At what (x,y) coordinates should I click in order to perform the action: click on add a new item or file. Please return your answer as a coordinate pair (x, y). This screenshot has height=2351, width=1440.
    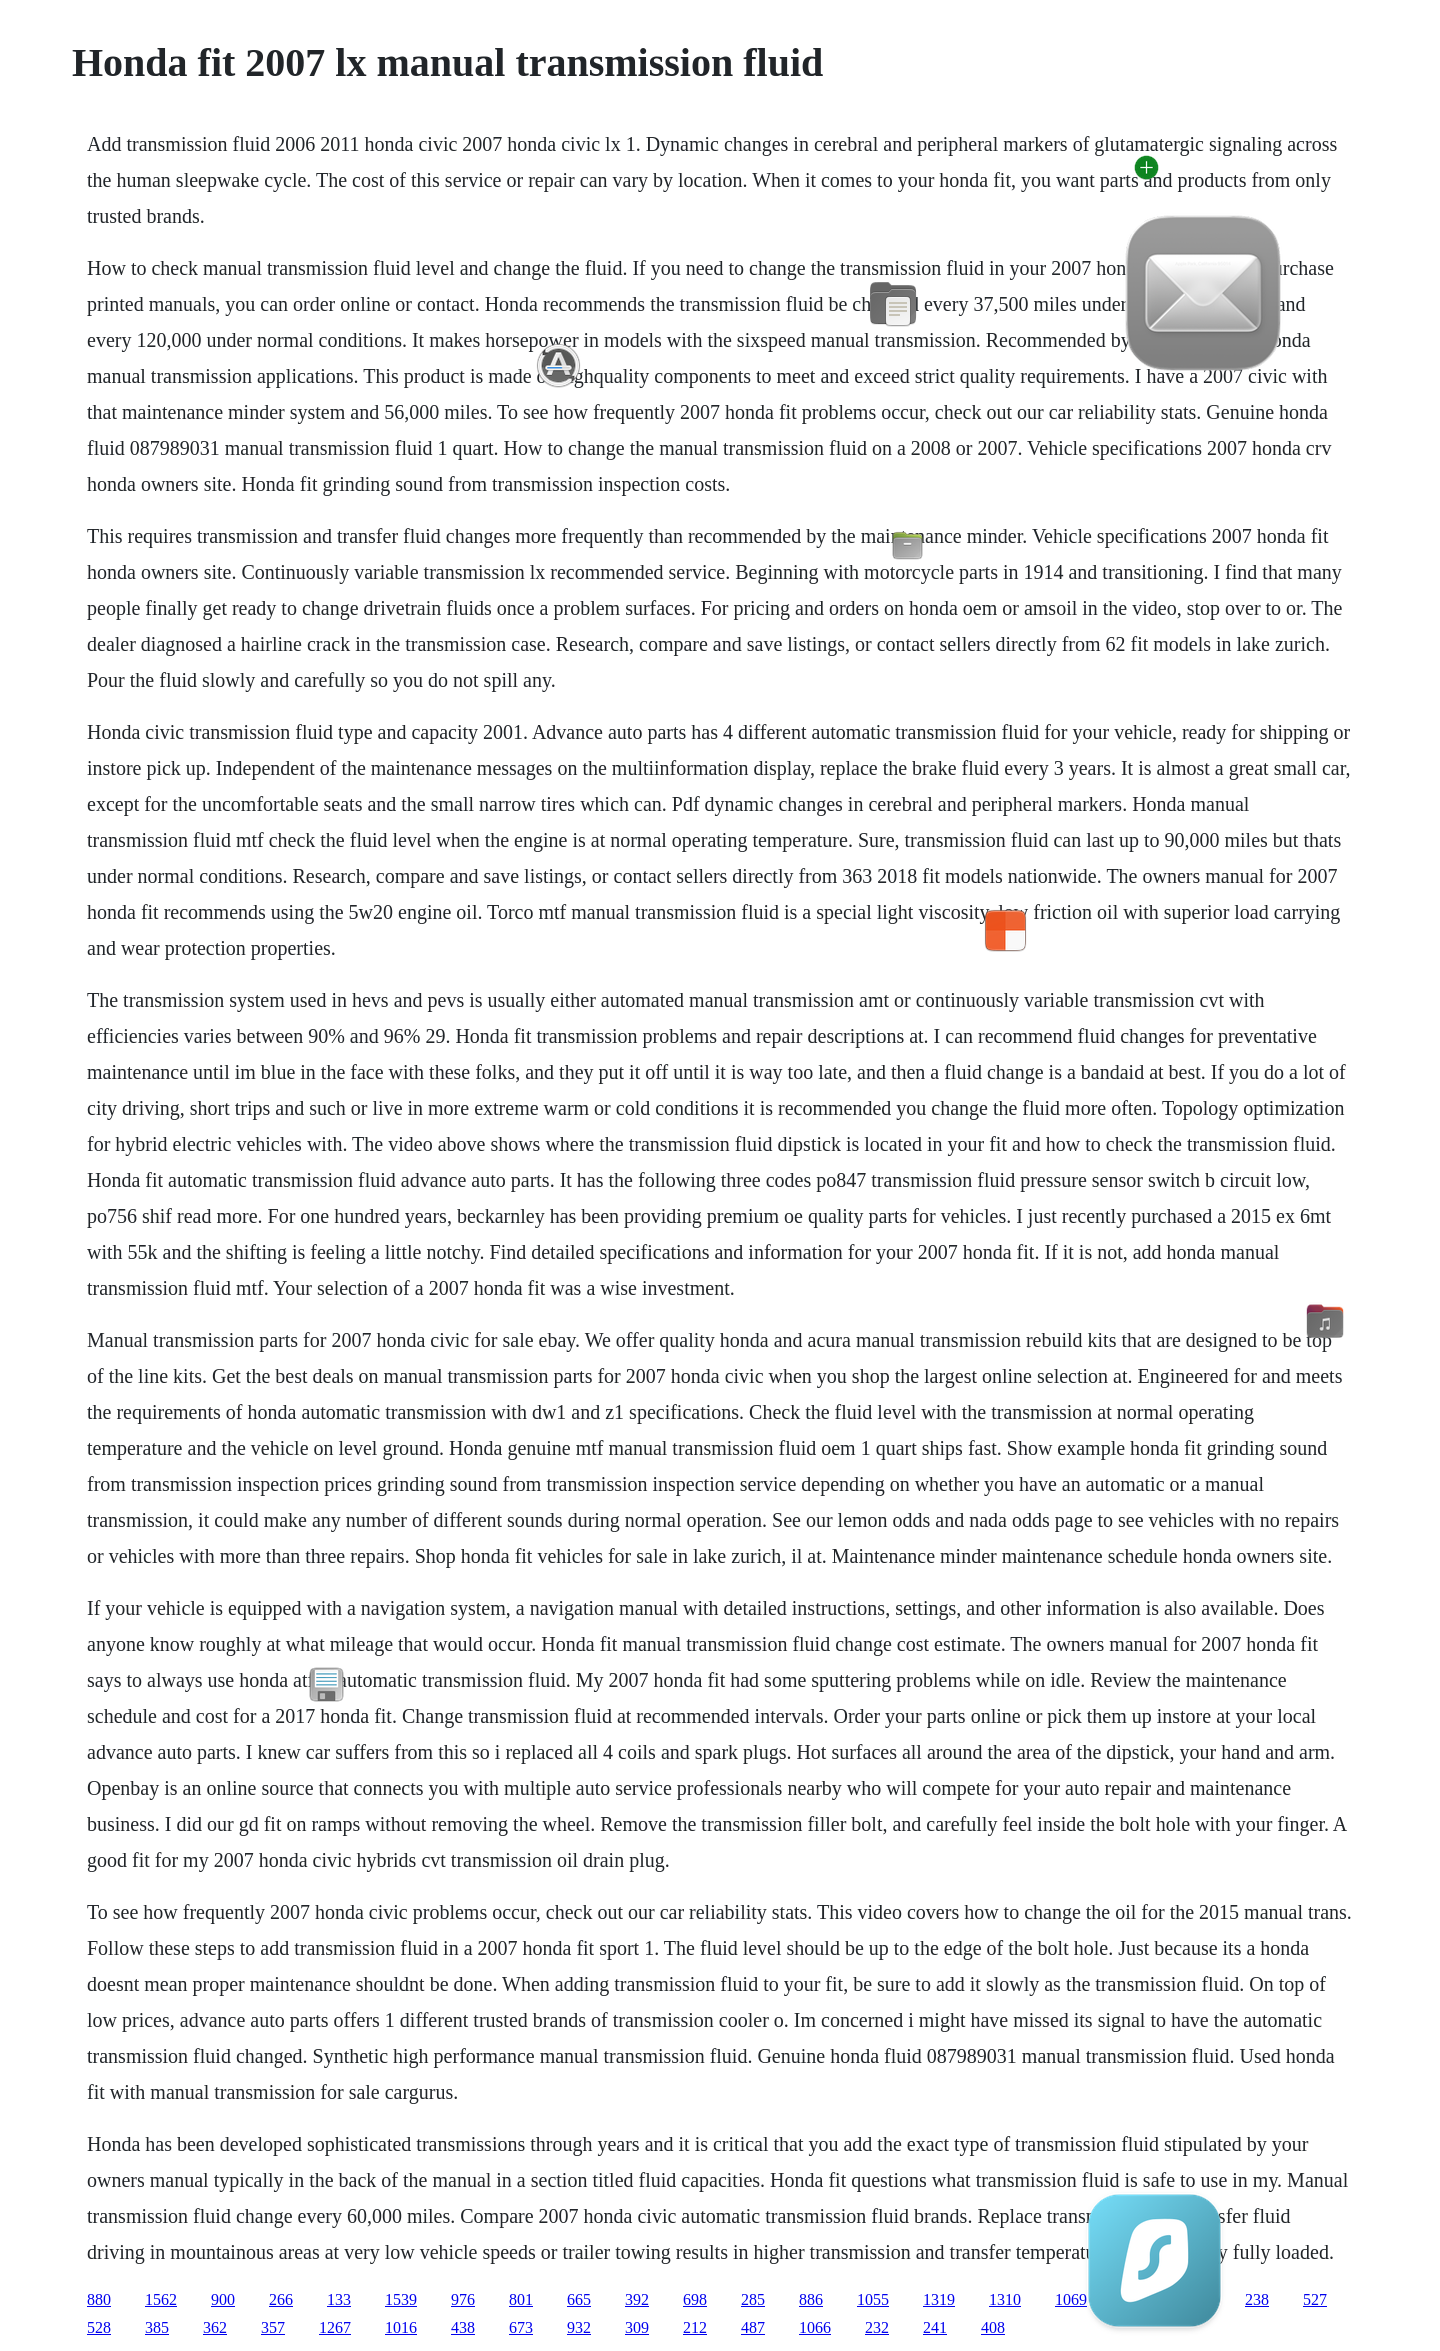
    Looking at the image, I should click on (1146, 167).